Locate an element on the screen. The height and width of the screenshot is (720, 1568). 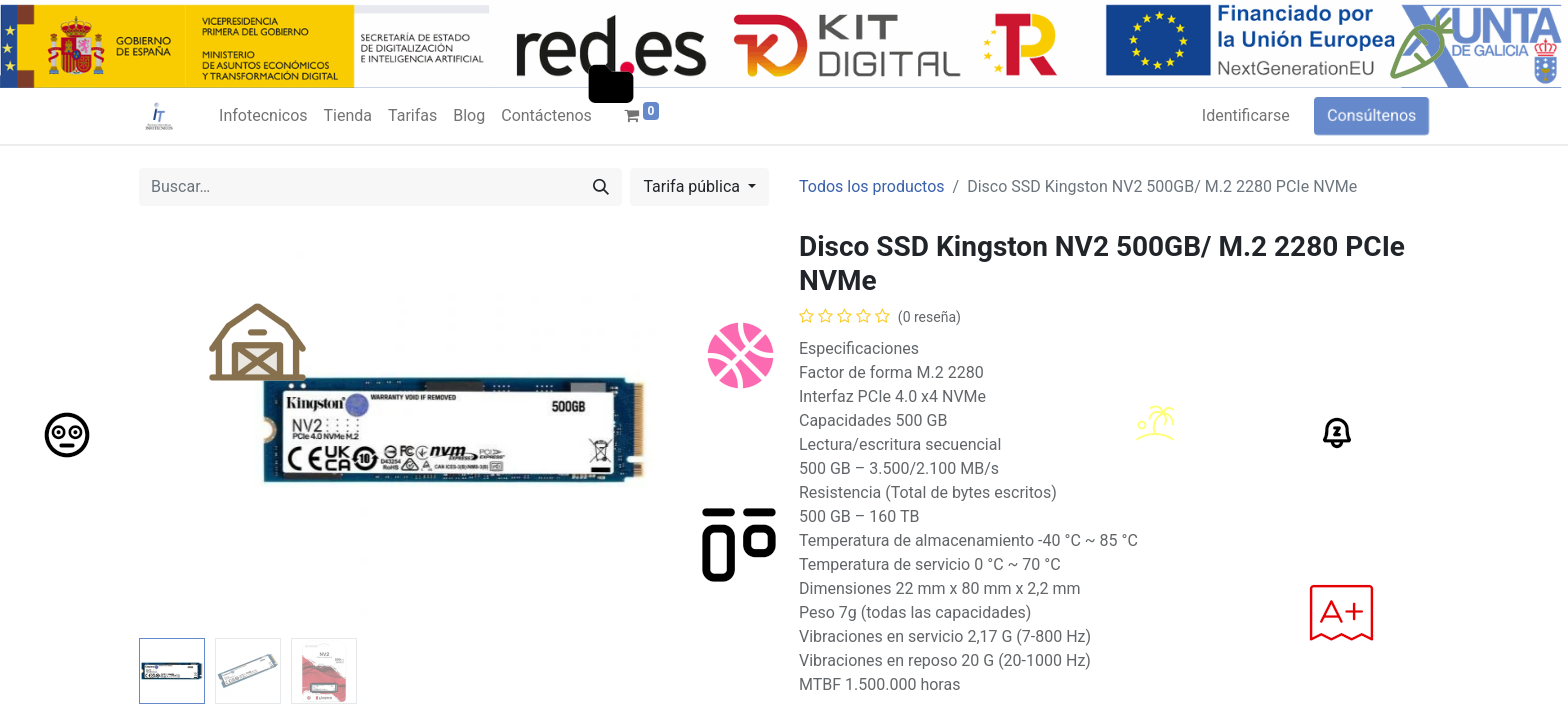
switch to kanban board view is located at coordinates (739, 545).